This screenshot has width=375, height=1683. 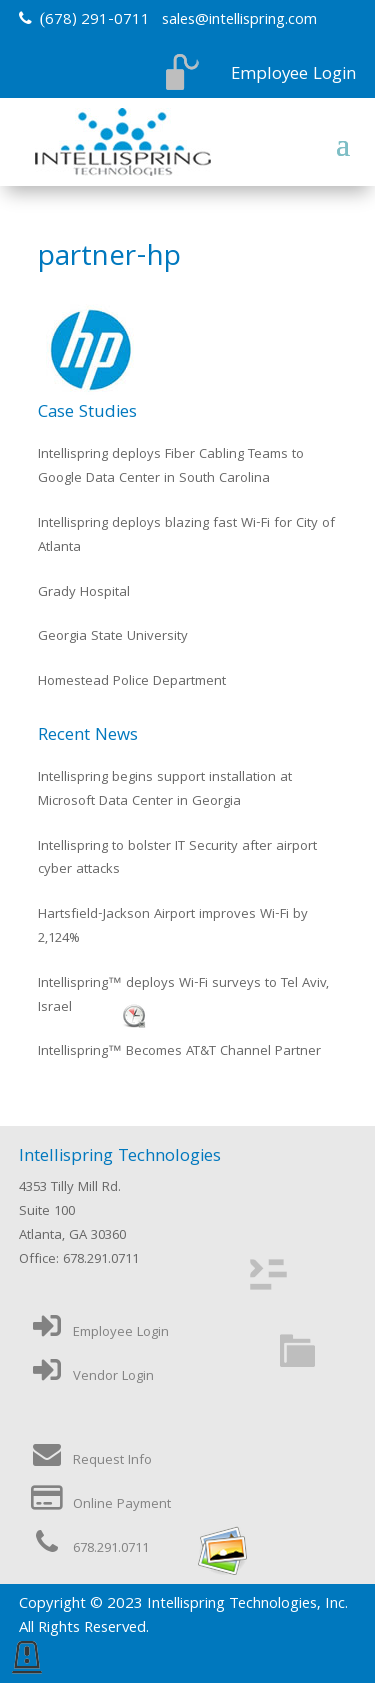 What do you see at coordinates (181, 74) in the screenshot?
I see `colorhug colorimeter device indicator` at bounding box center [181, 74].